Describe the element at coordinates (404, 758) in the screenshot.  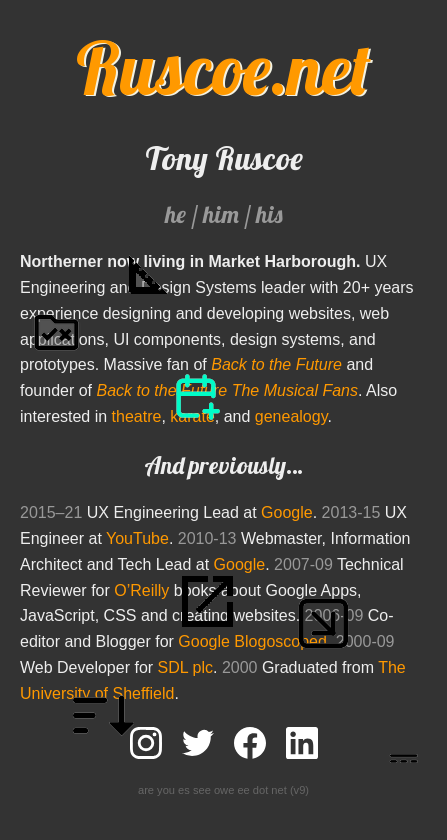
I see `power input or DC power connection port` at that location.